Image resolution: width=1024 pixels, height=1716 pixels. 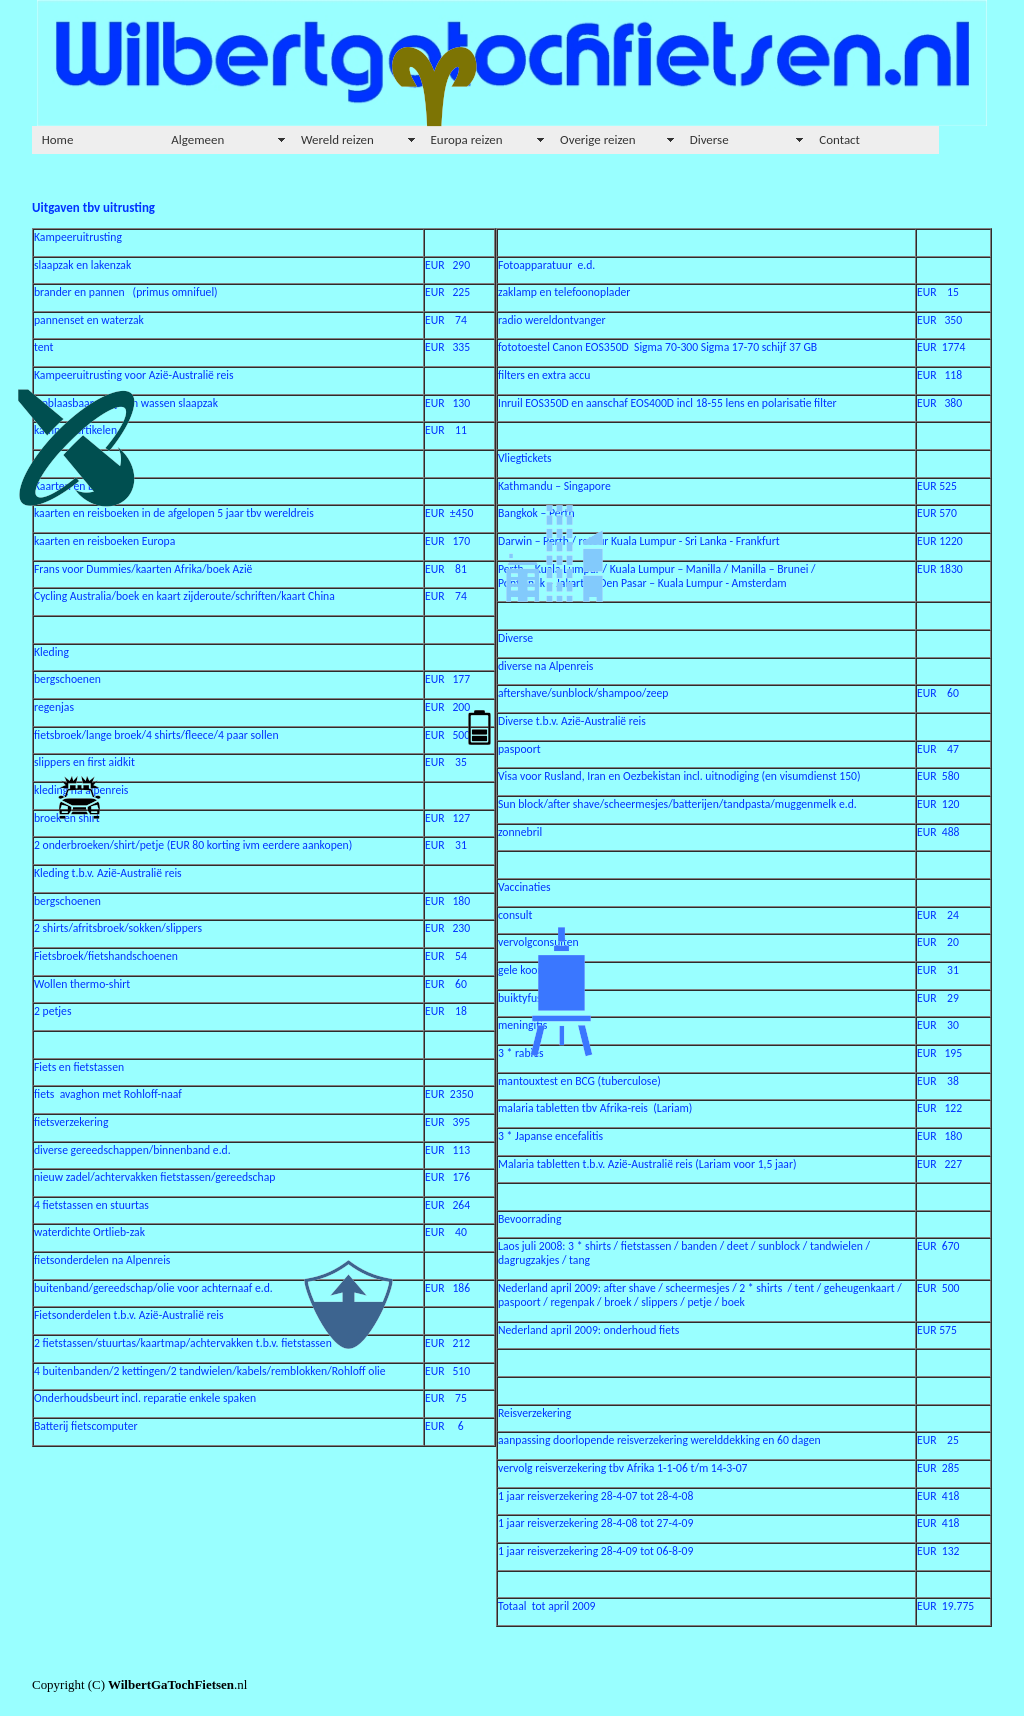 What do you see at coordinates (77, 448) in the screenshot?
I see `activate hyperspeed or boost ability` at bounding box center [77, 448].